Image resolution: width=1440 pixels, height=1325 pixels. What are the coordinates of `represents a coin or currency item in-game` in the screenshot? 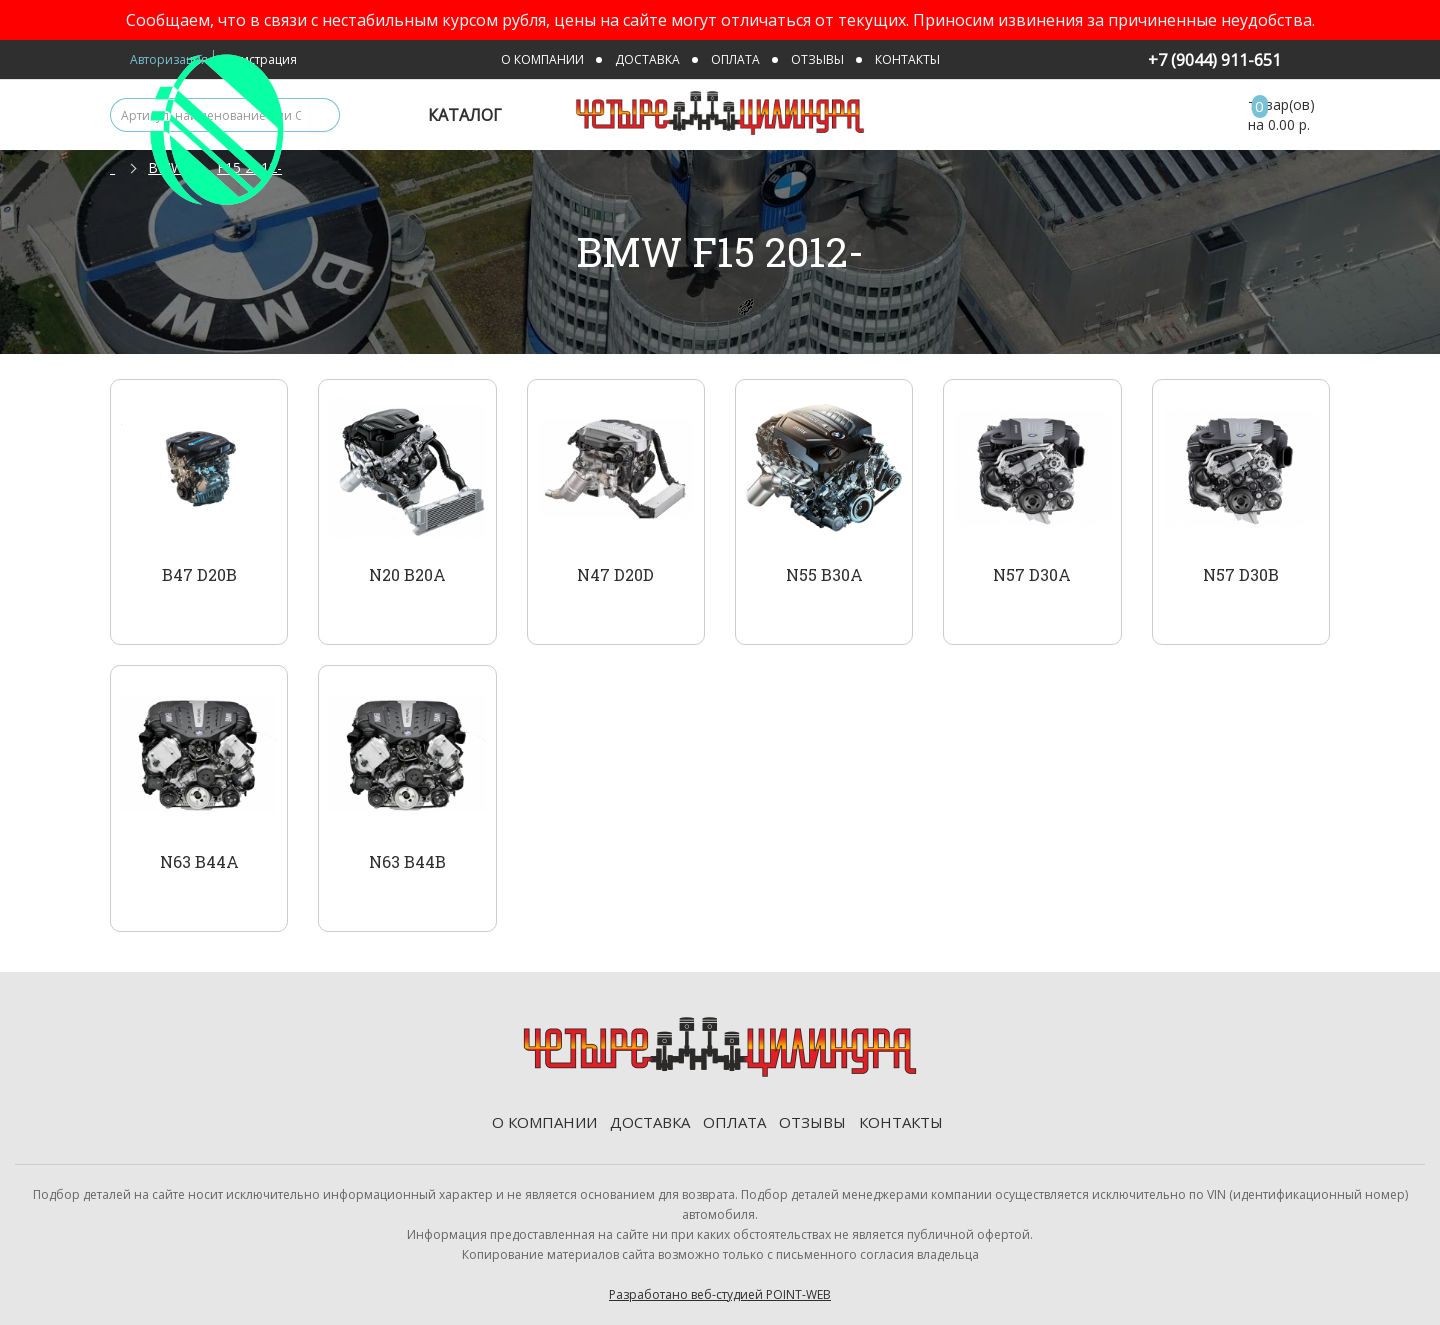 It's located at (219, 130).